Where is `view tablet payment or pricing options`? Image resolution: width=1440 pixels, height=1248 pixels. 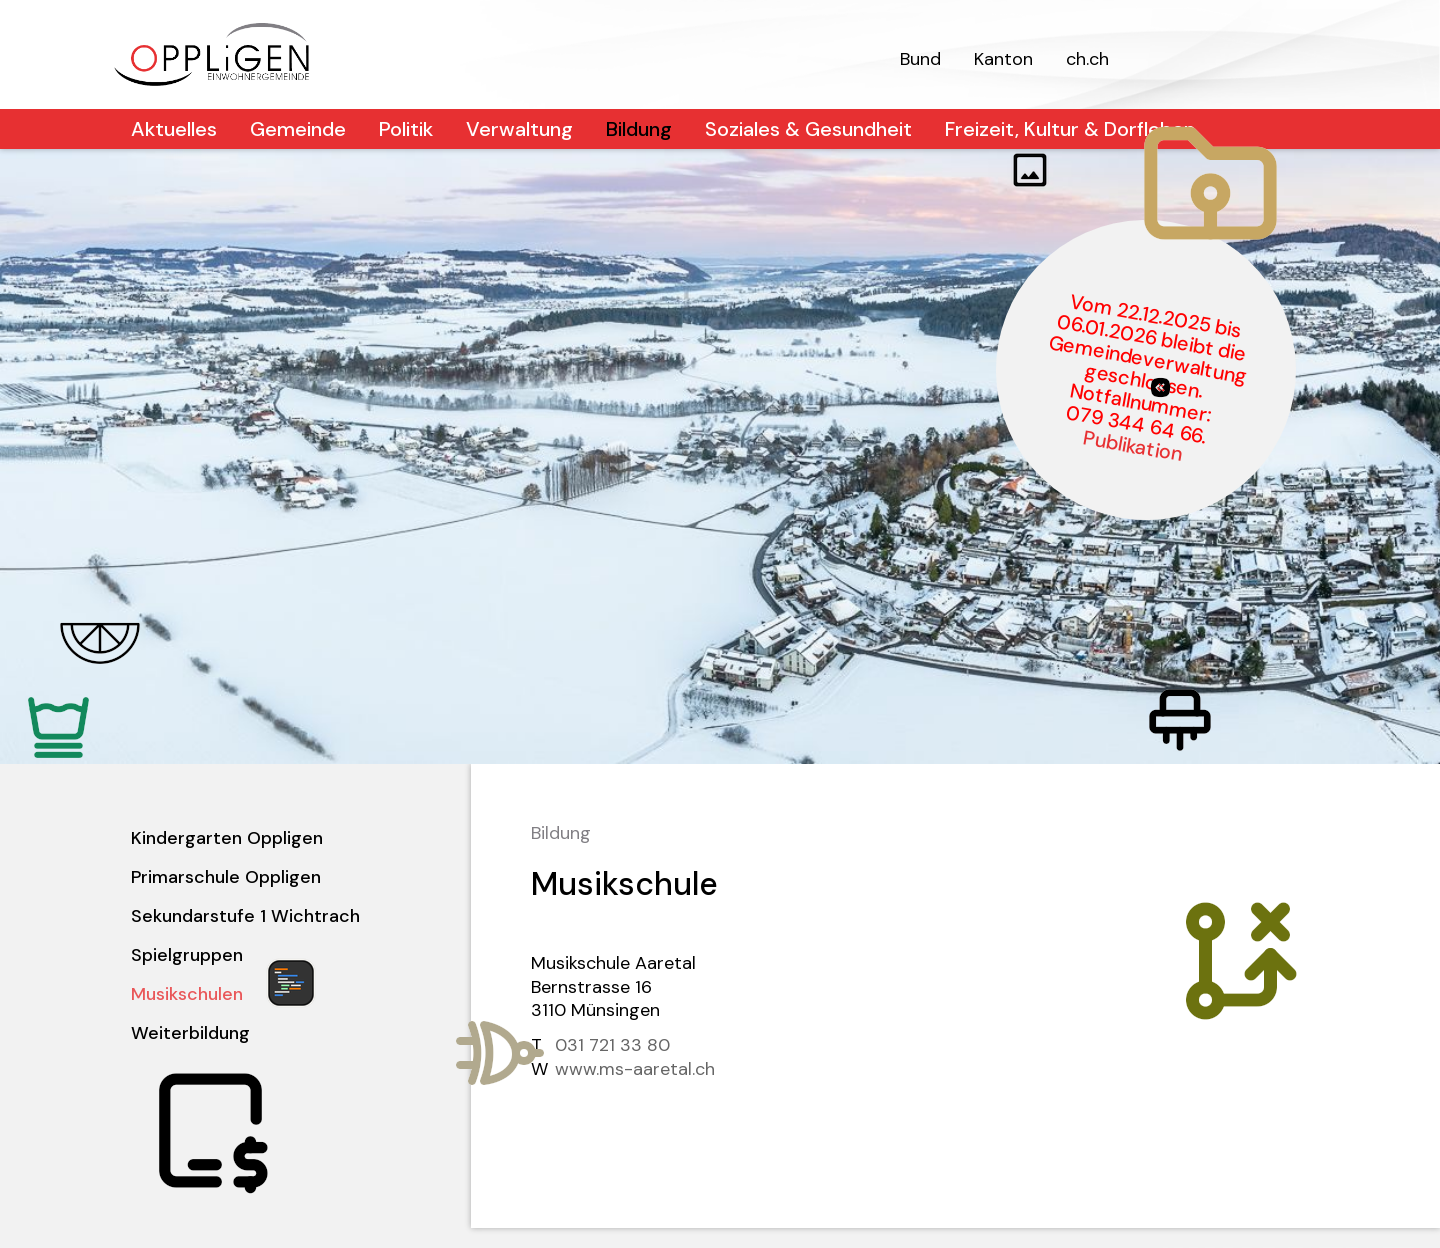 view tablet payment or pricing options is located at coordinates (210, 1130).